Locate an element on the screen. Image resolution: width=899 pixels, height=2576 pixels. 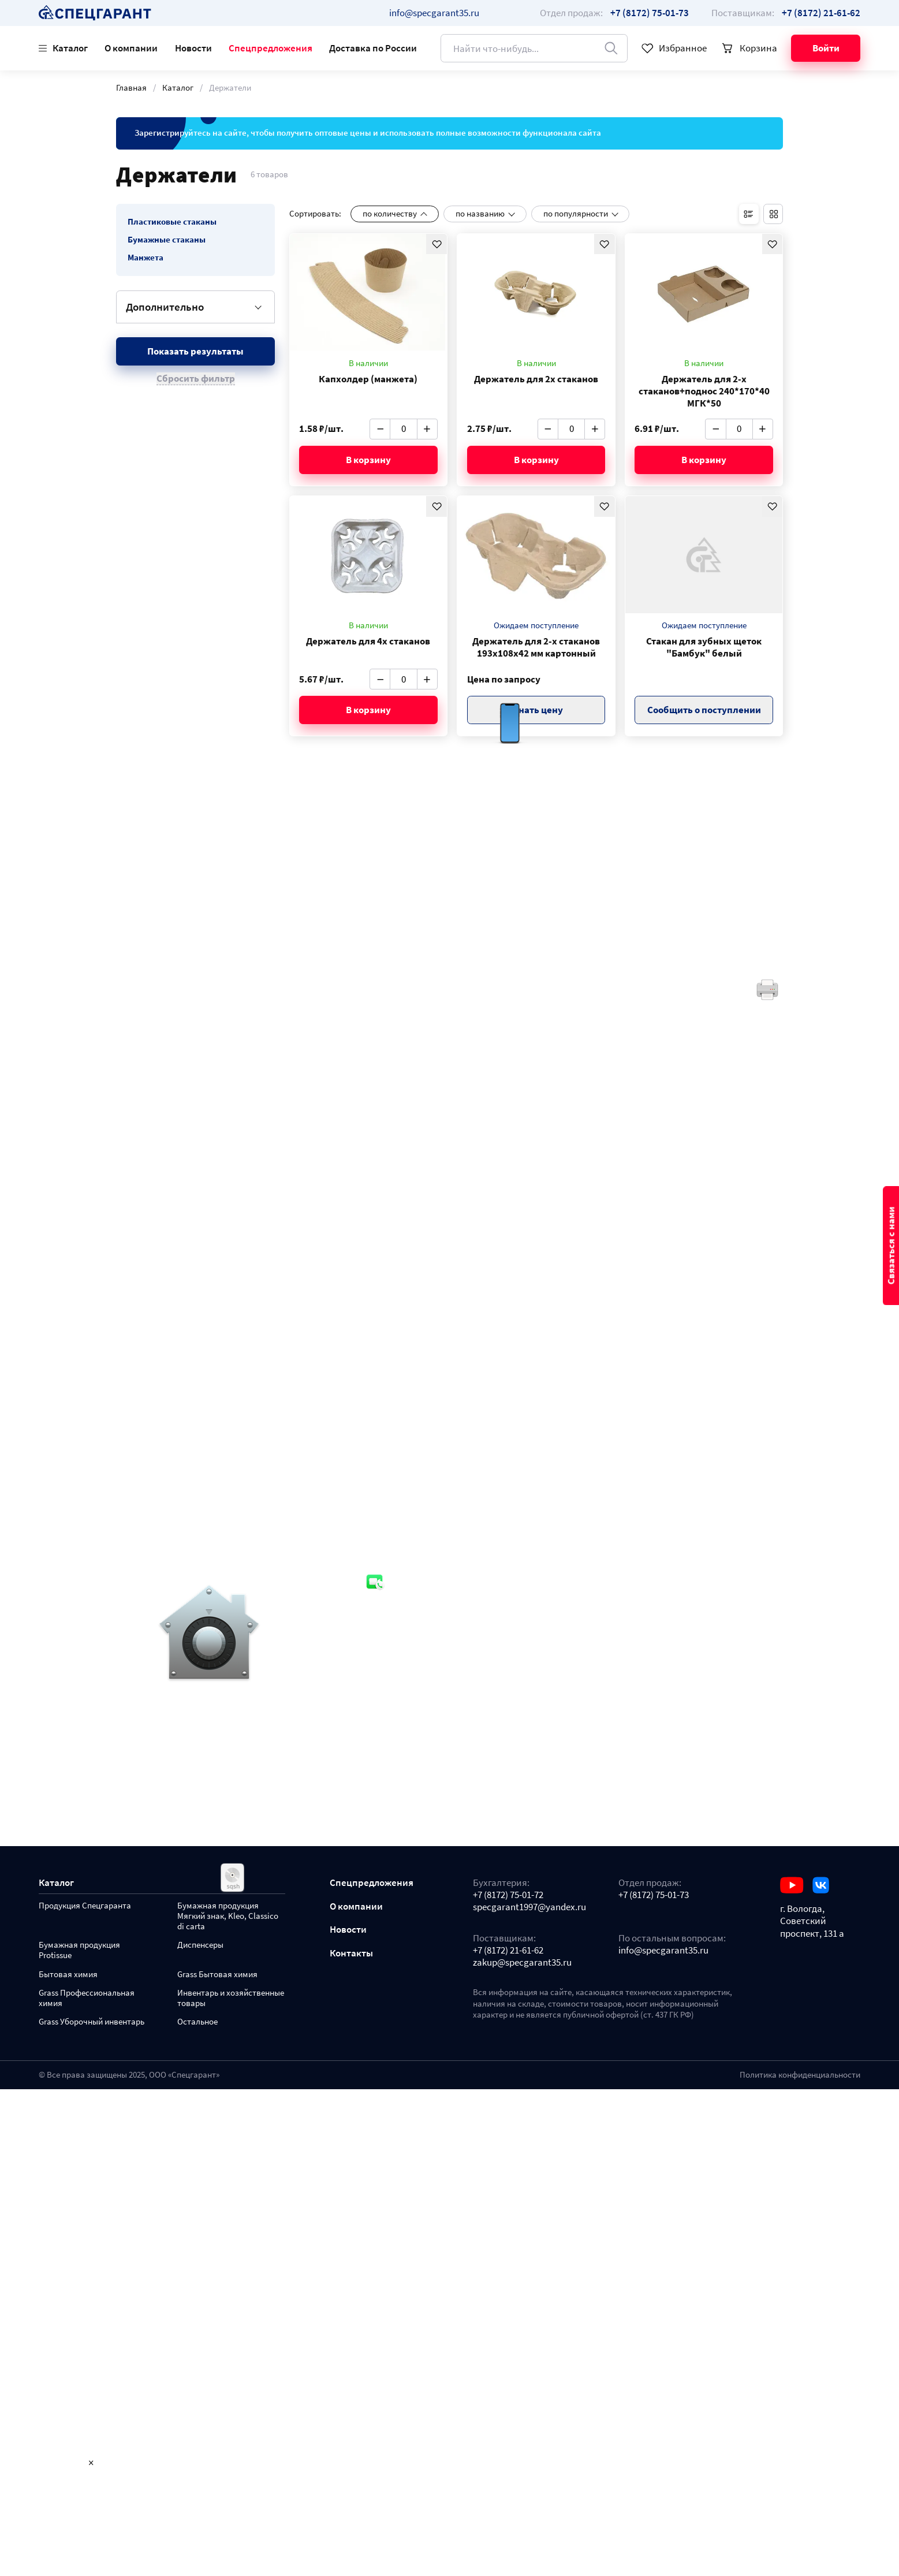
a squashfs compressed filesystem archive file is located at coordinates (232, 1877).